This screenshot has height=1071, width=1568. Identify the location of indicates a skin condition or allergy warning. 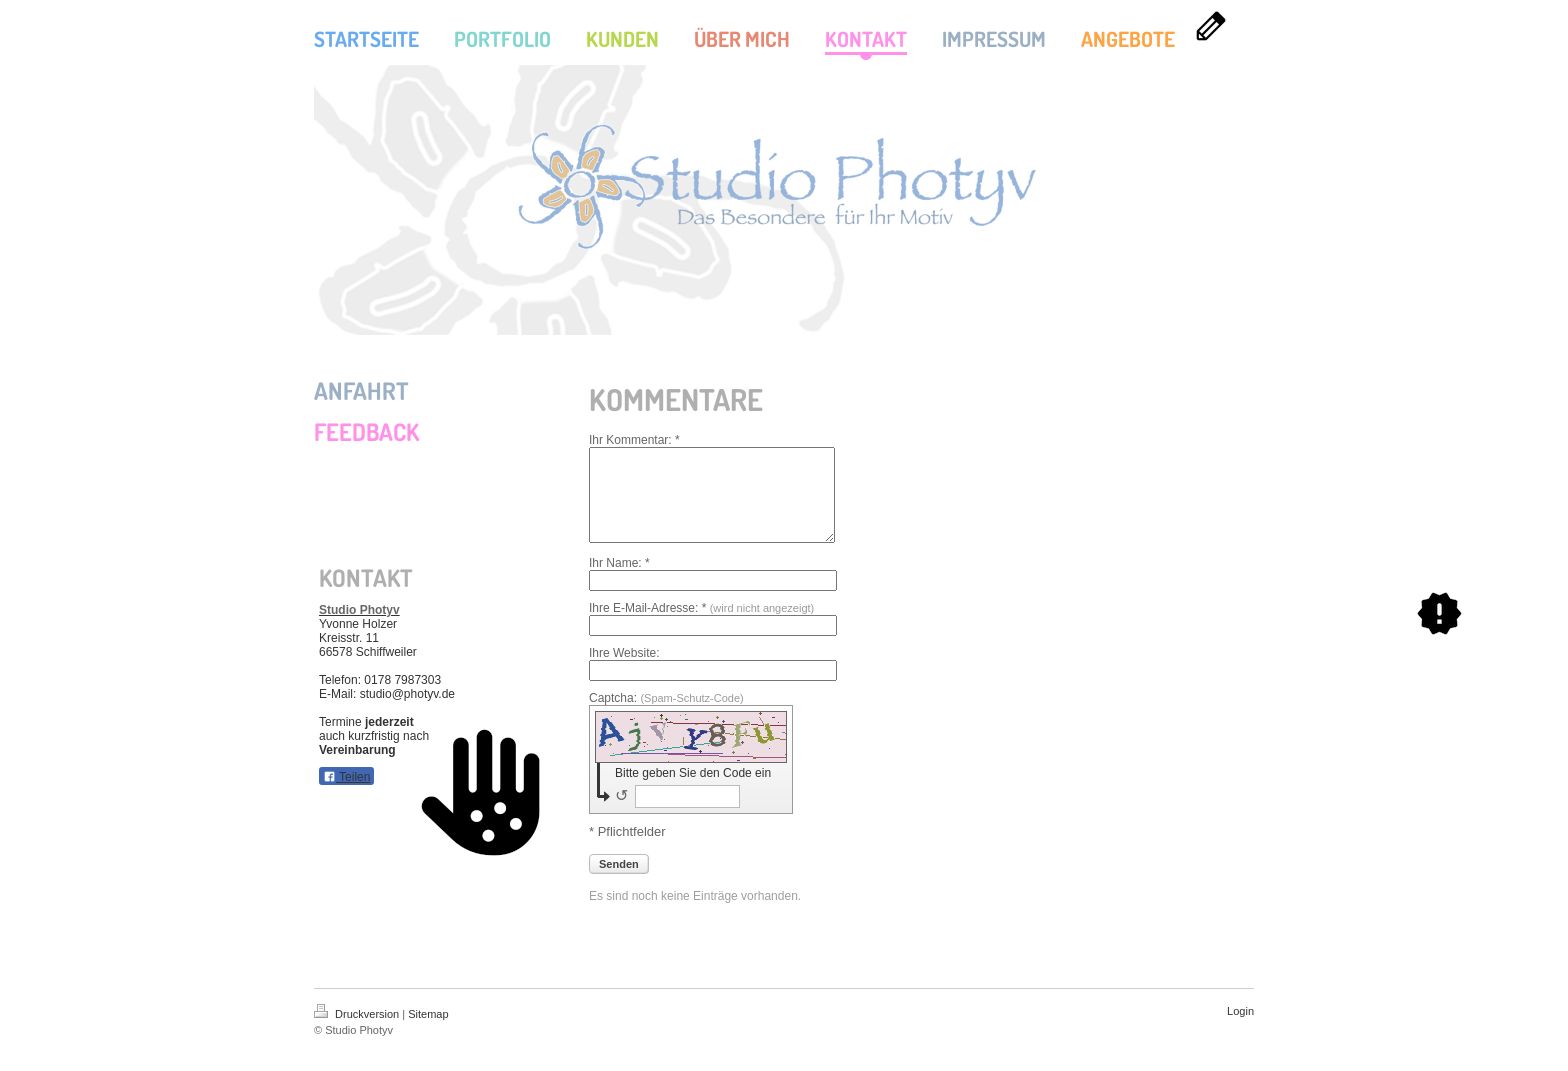
(484, 792).